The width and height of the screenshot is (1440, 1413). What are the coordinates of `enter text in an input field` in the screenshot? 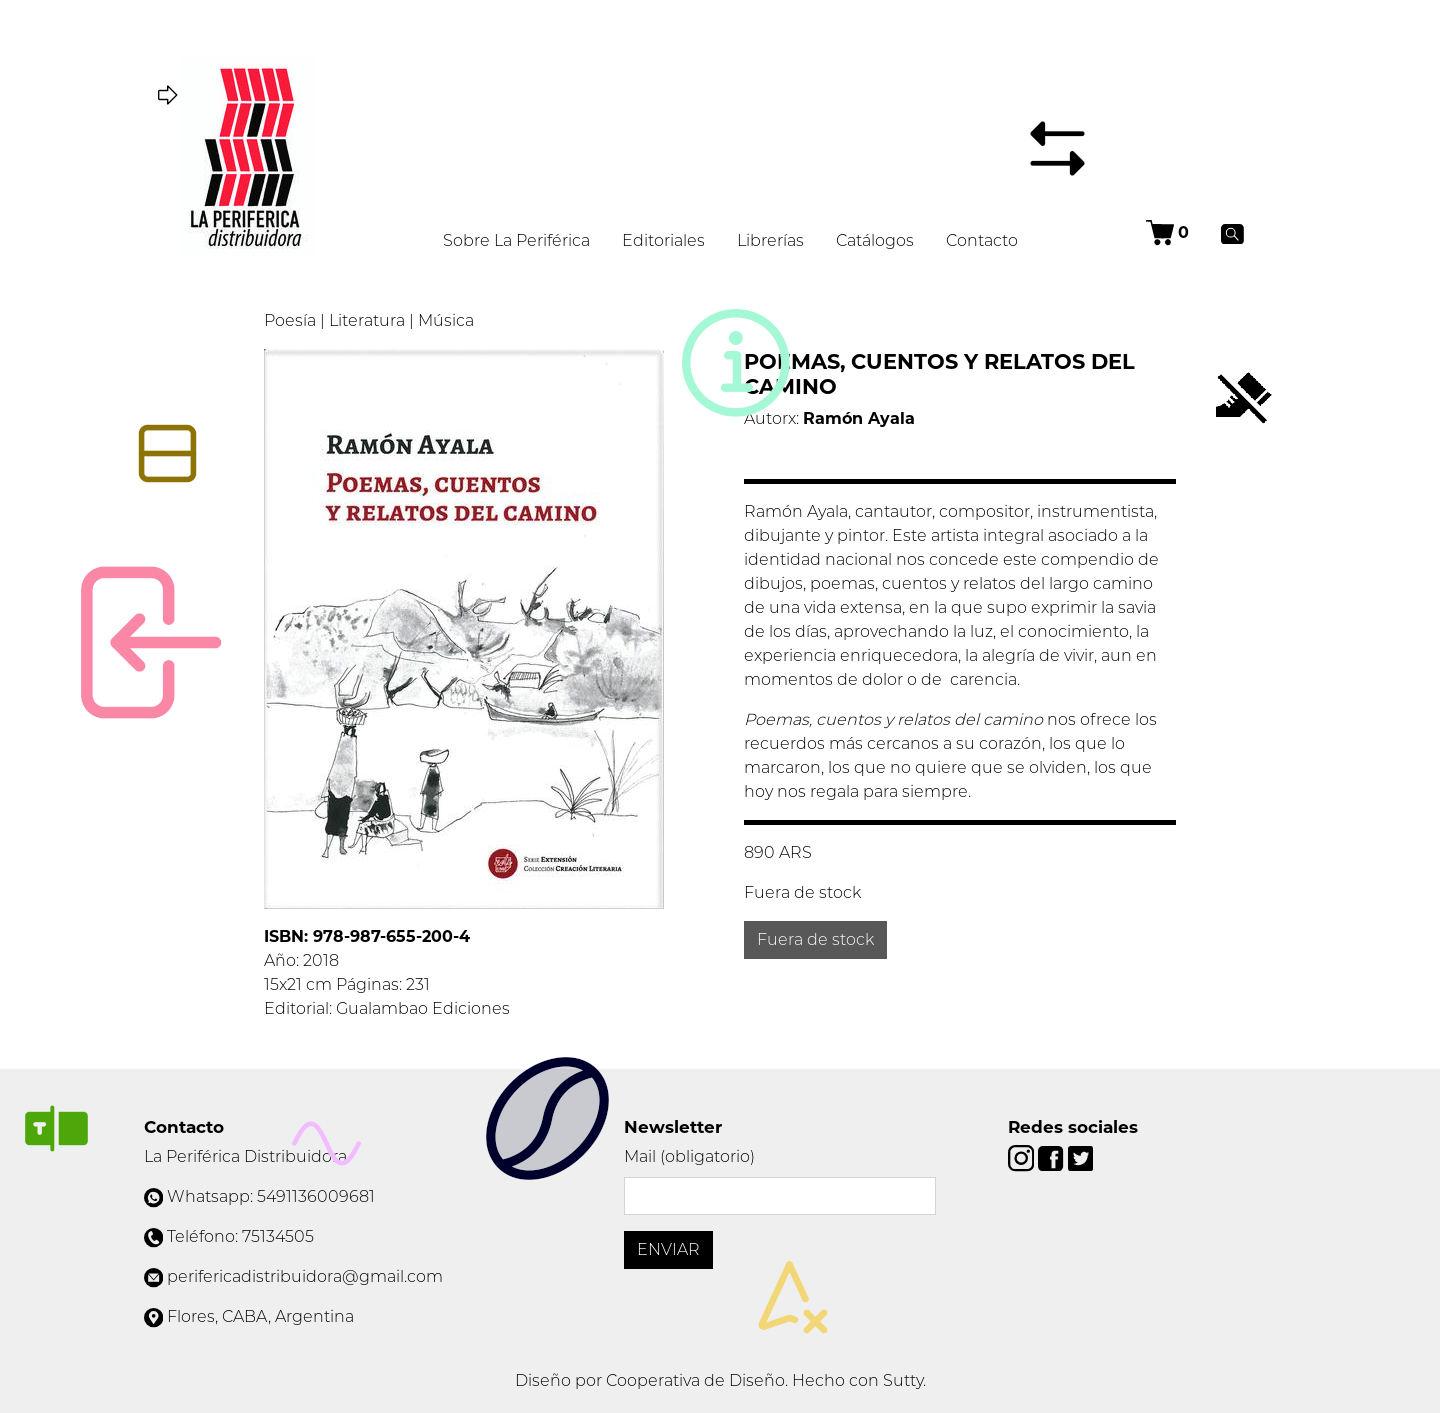 It's located at (56, 1128).